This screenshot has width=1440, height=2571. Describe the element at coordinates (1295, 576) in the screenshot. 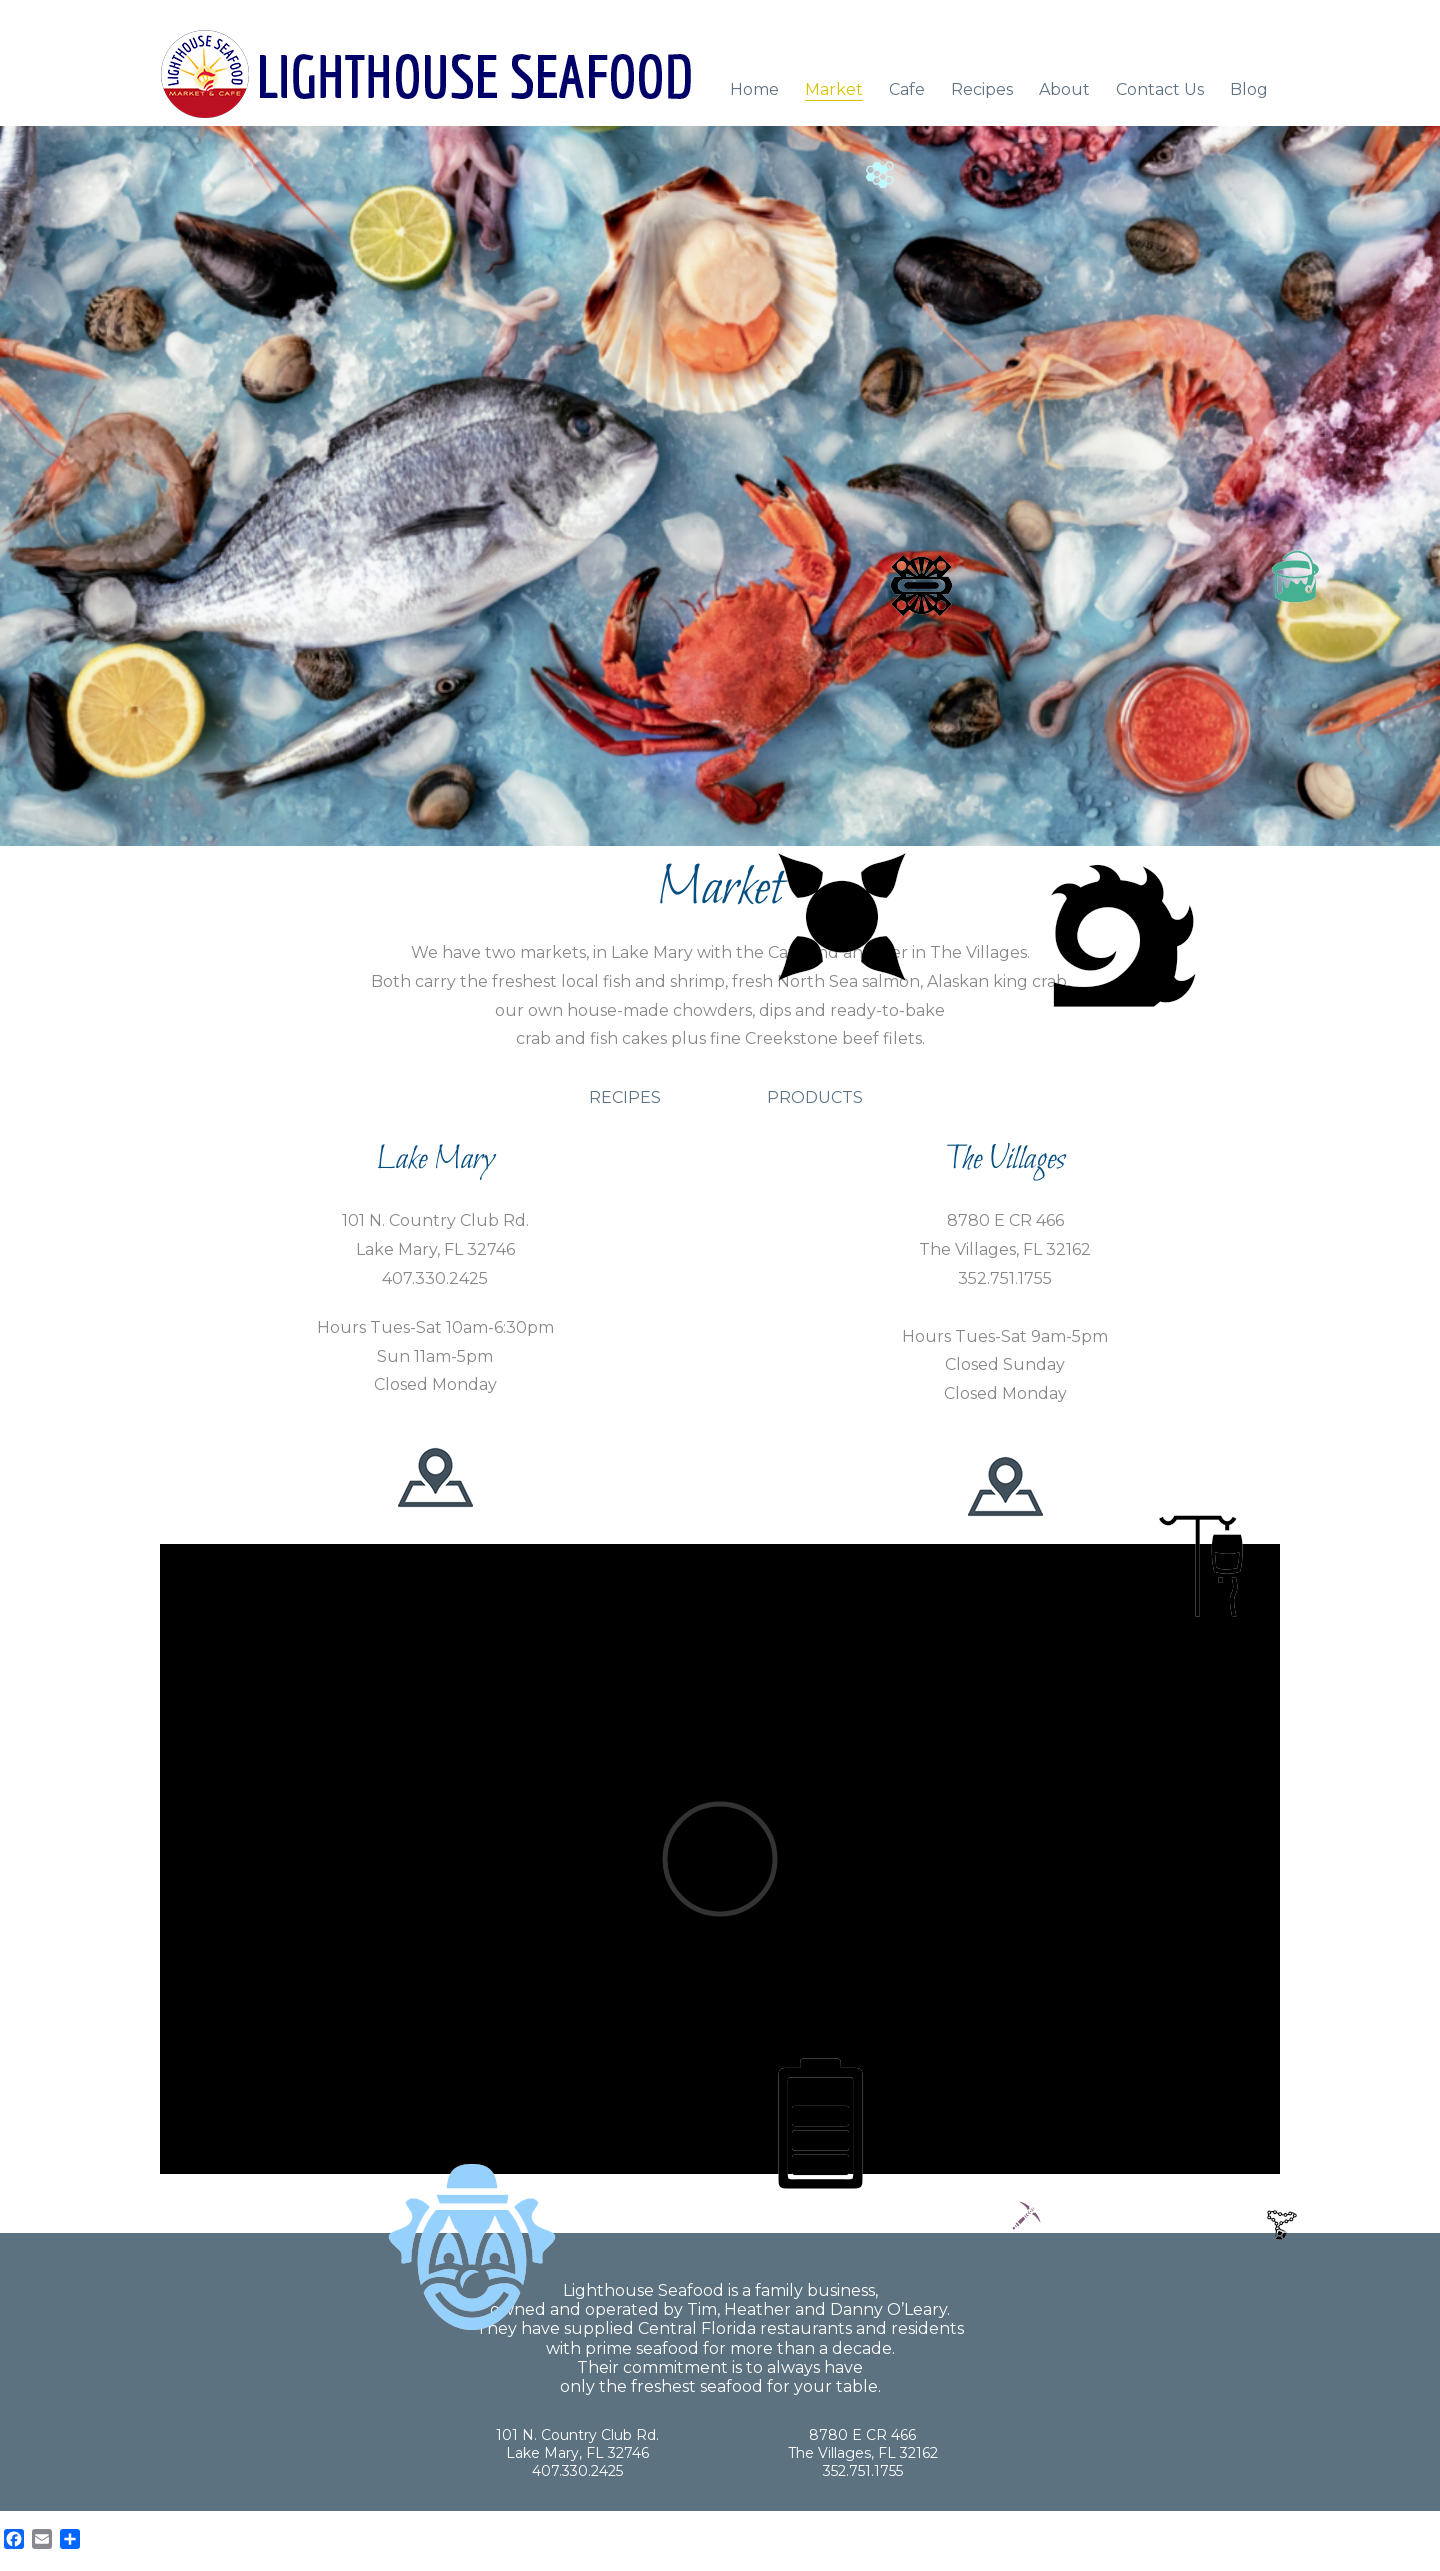

I see `fill an area with color` at that location.